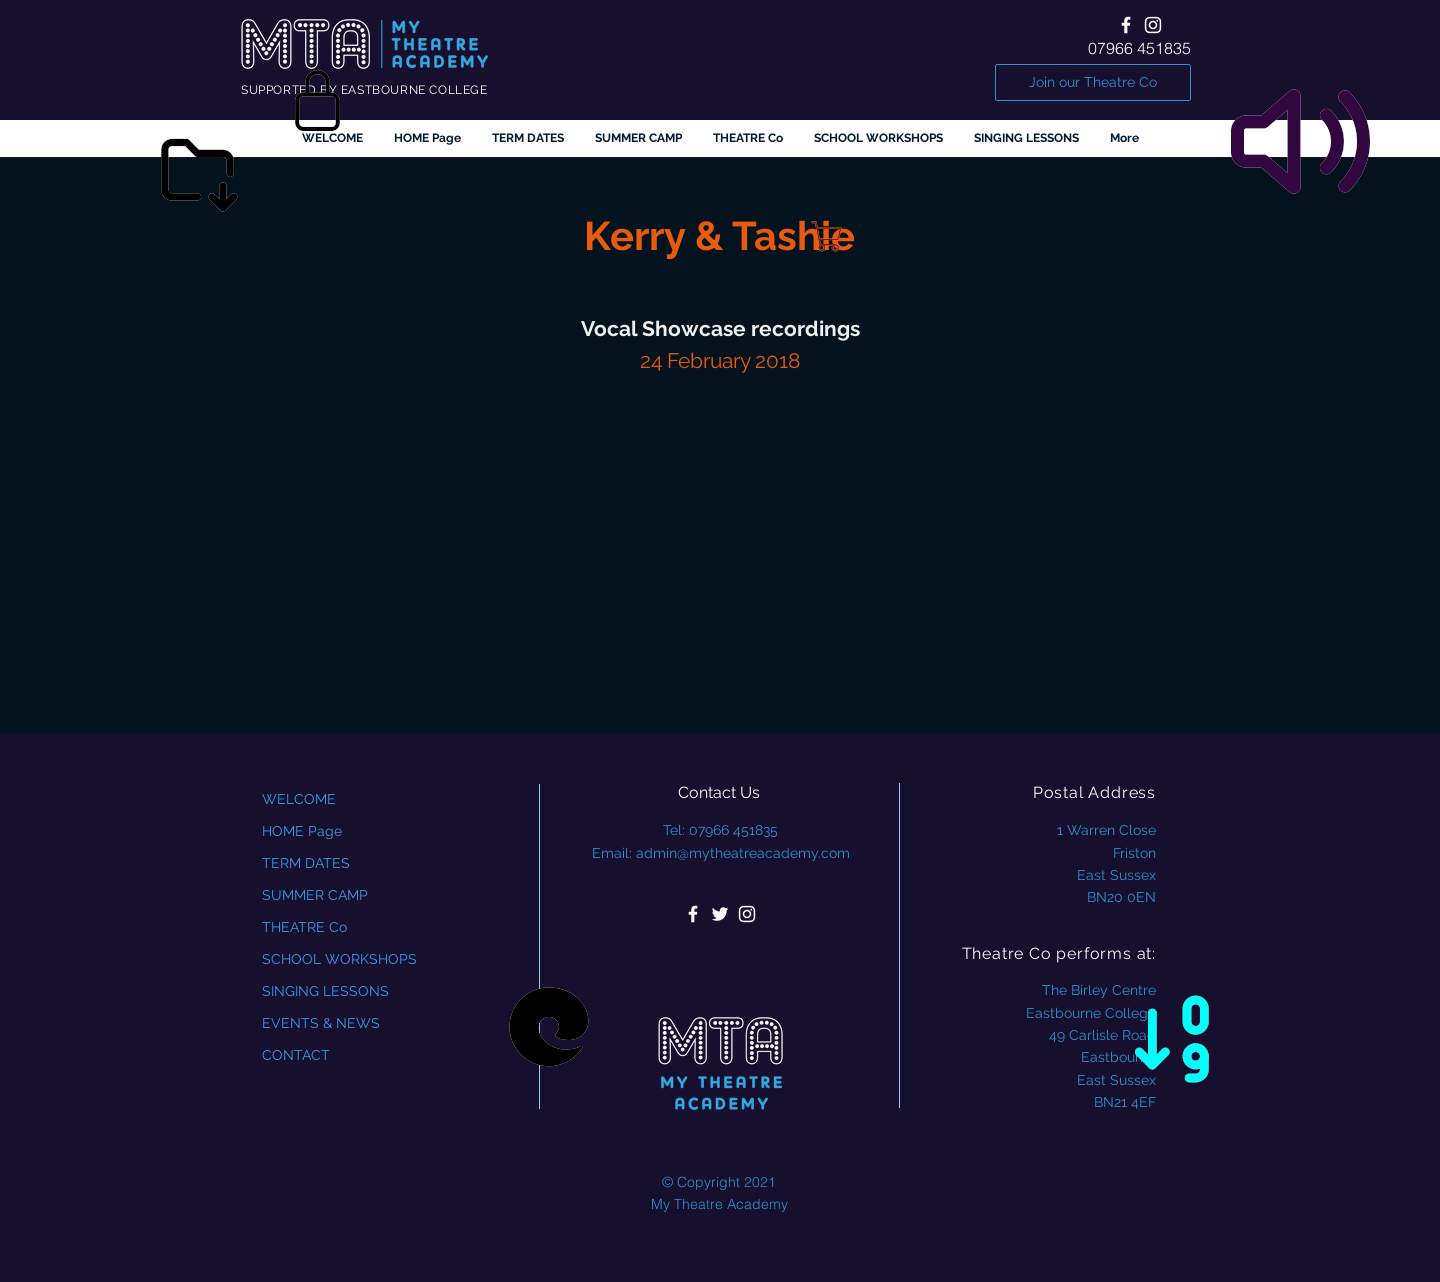 The image size is (1440, 1282). What do you see at coordinates (1300, 141) in the screenshot?
I see `unmute audio or turn sound on` at bounding box center [1300, 141].